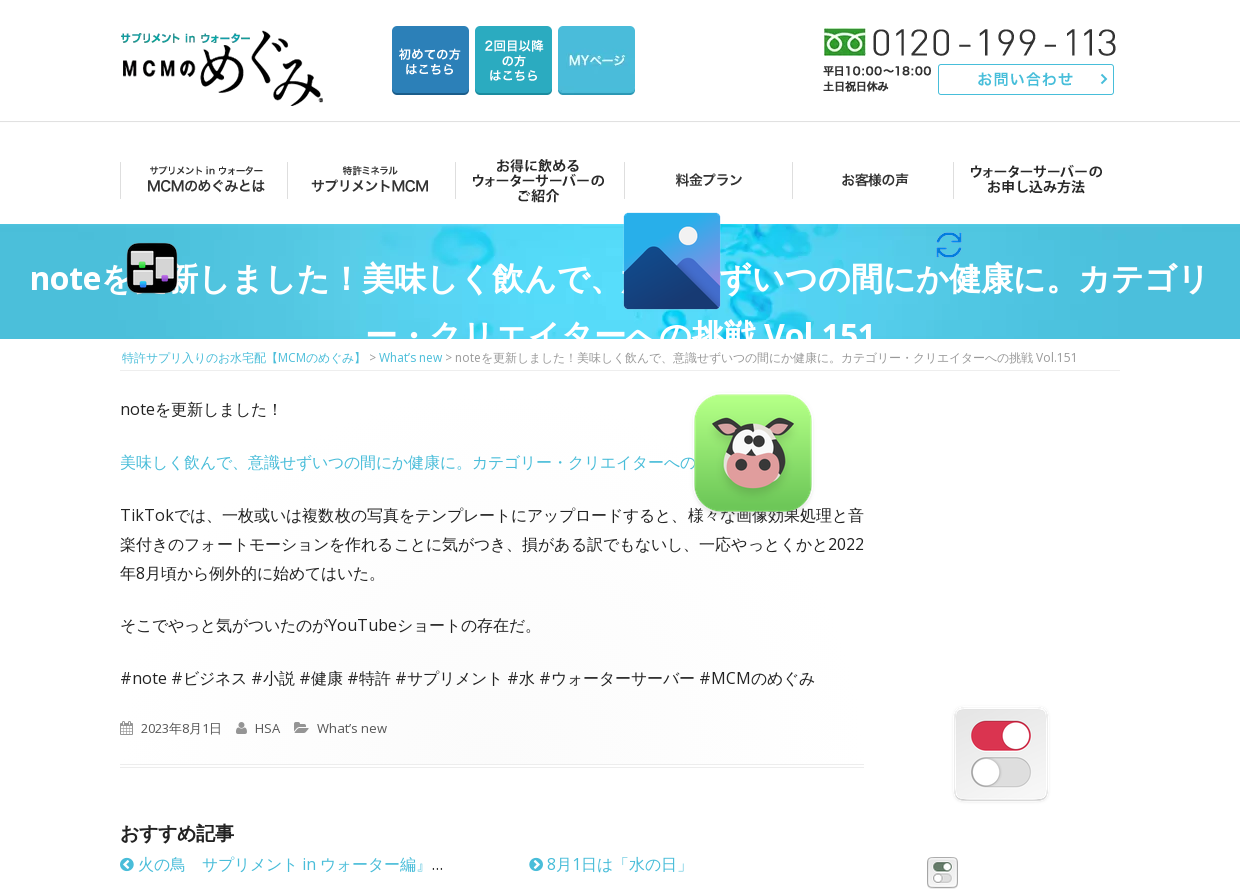 This screenshot has height=894, width=1240. What do you see at coordinates (942, 872) in the screenshot?
I see `open gnome tweaks to customize desktop settings` at bounding box center [942, 872].